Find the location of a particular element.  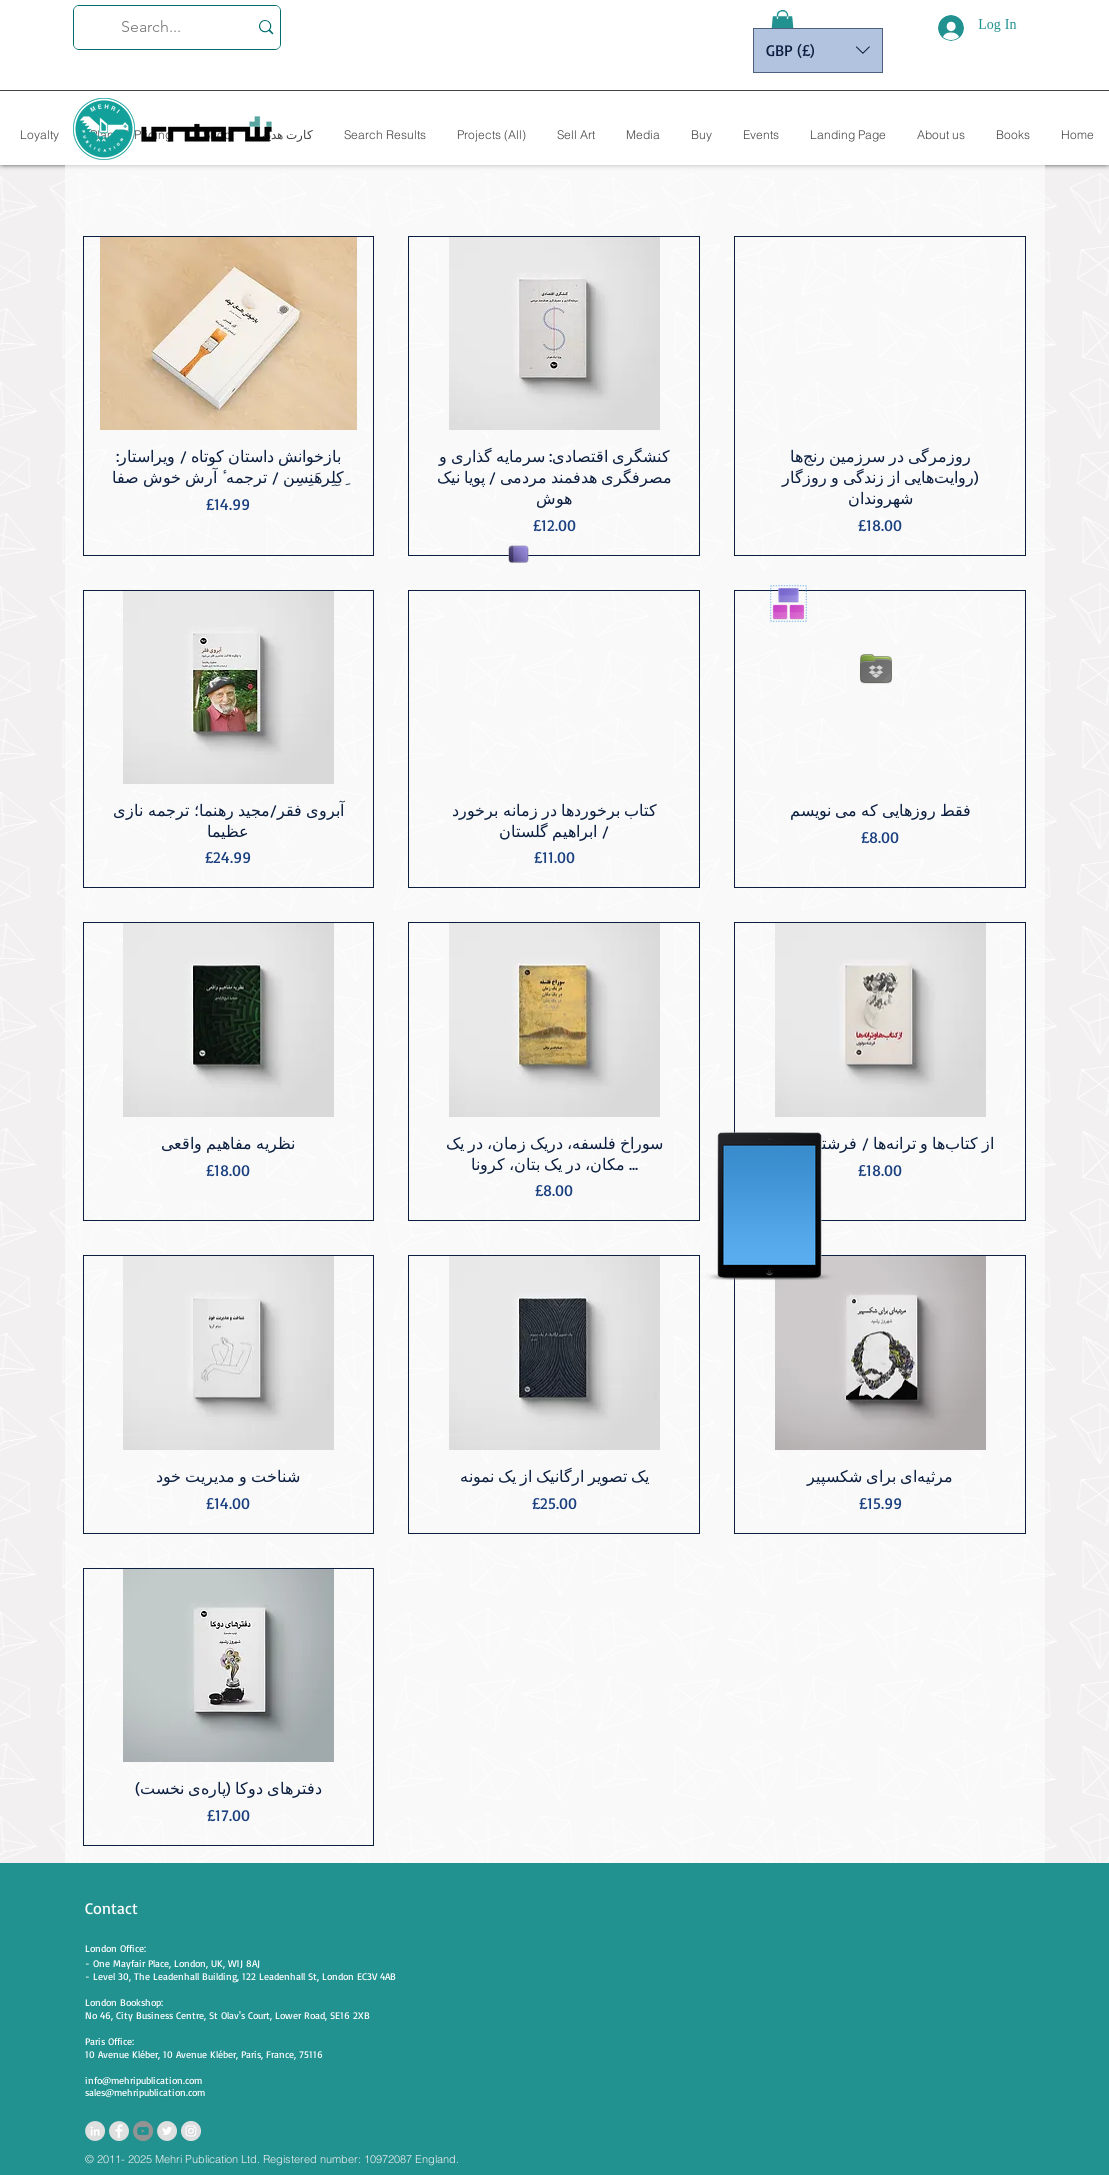

open your dropbox folder is located at coordinates (876, 668).